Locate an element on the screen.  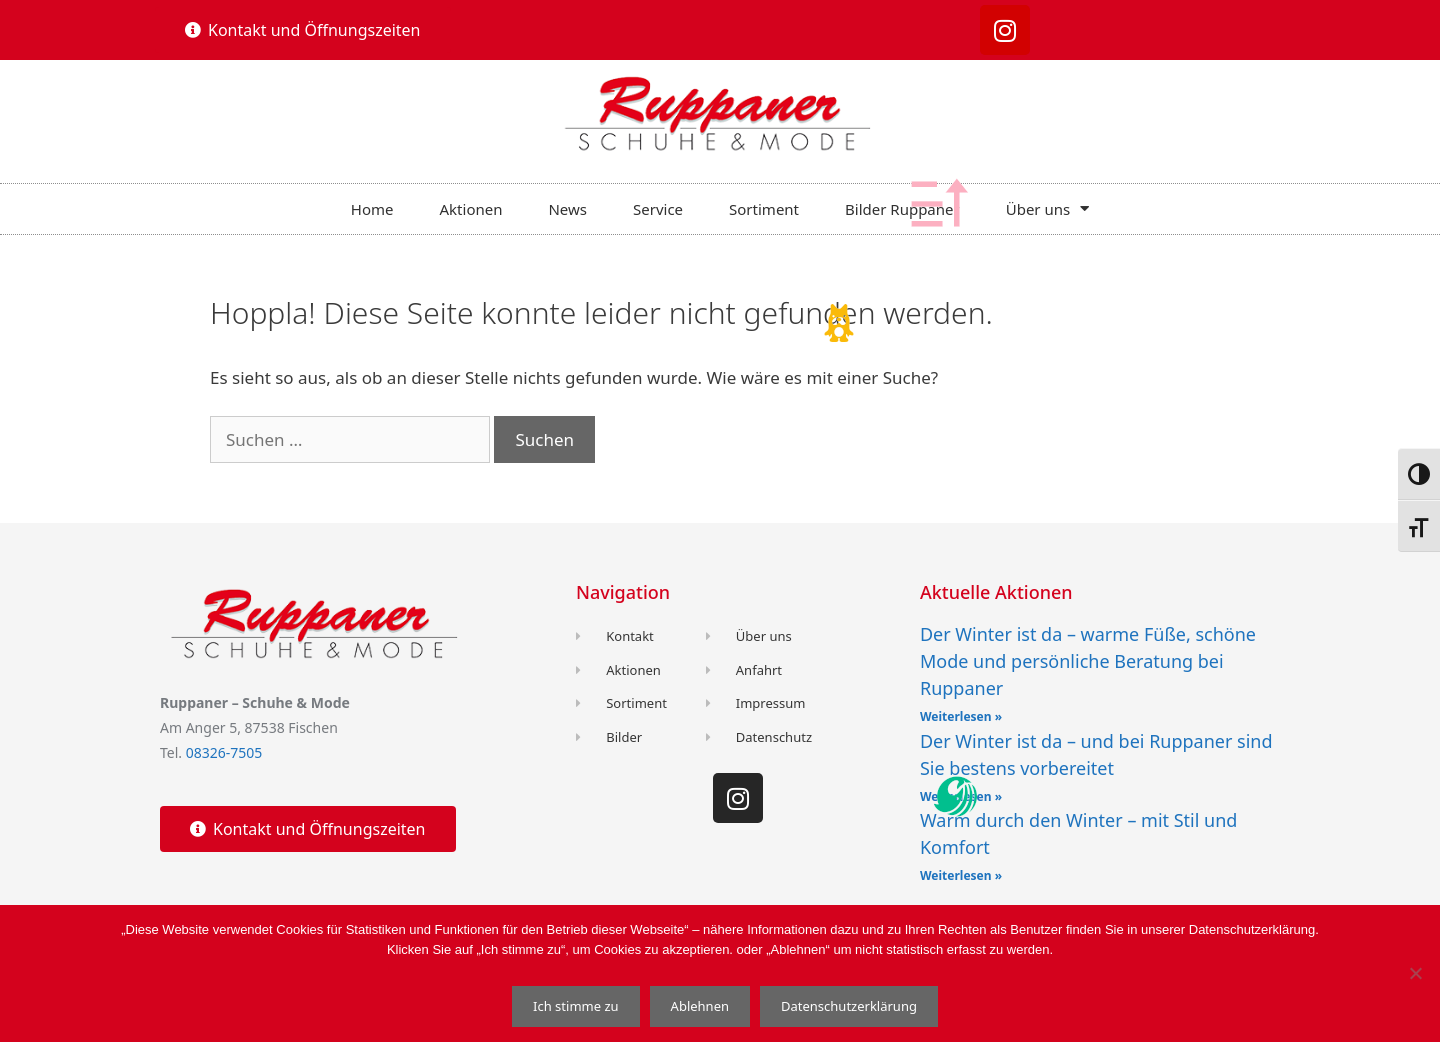
sonar brand logo is located at coordinates (955, 796).